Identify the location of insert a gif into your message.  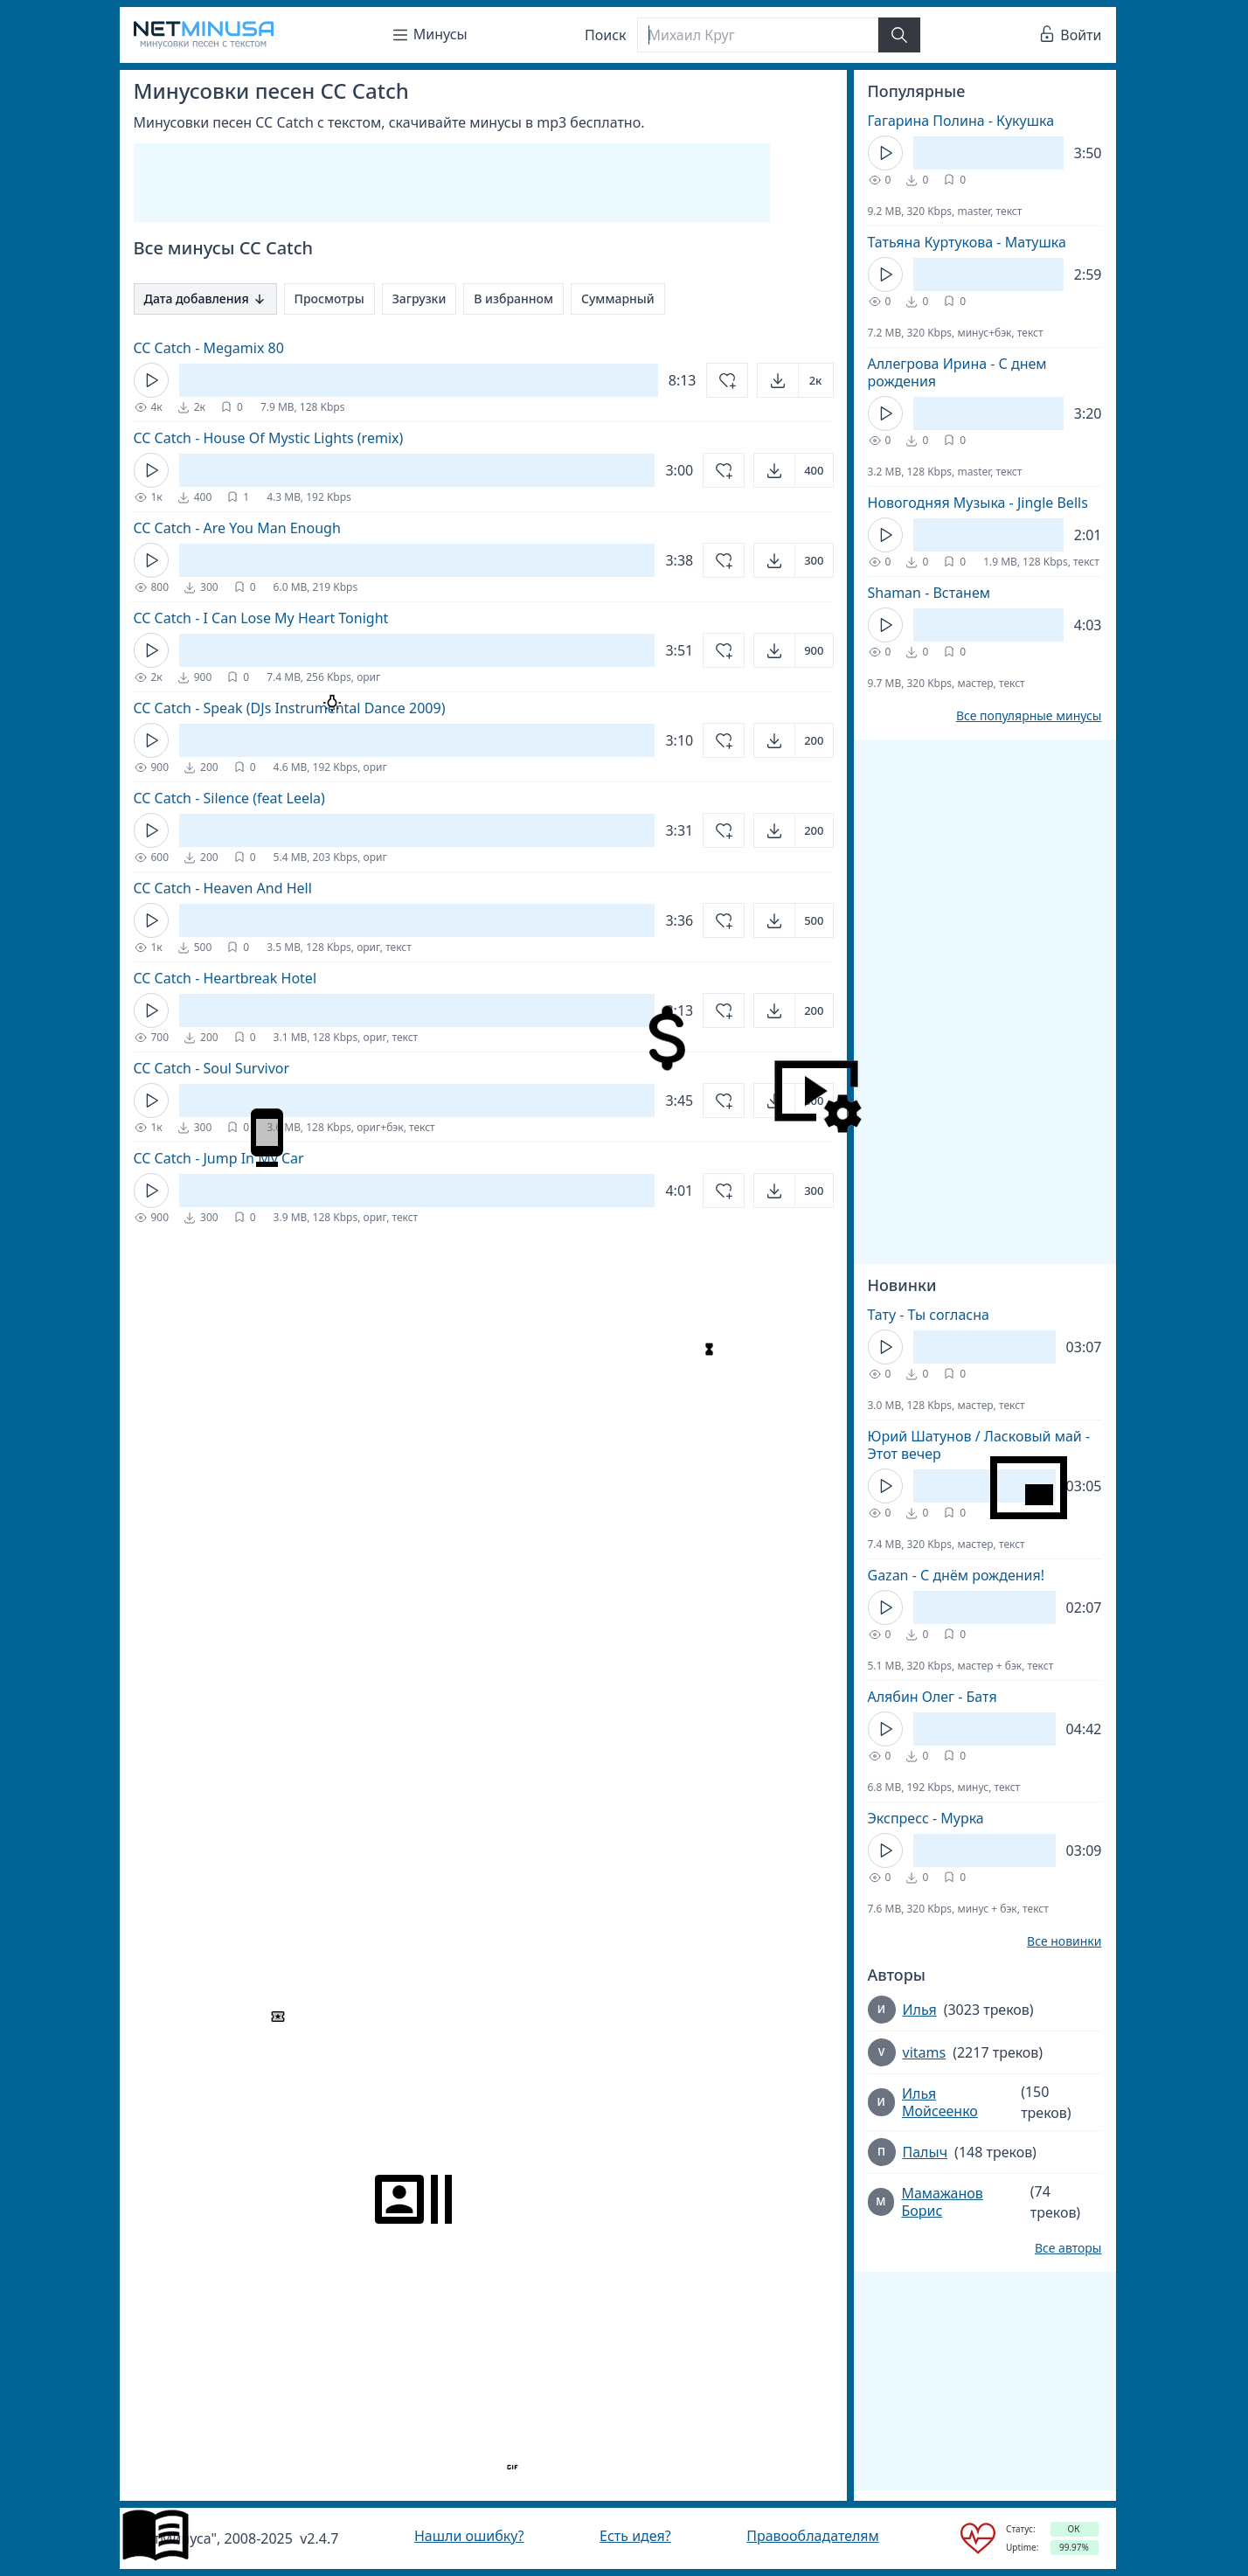
(512, 2467).